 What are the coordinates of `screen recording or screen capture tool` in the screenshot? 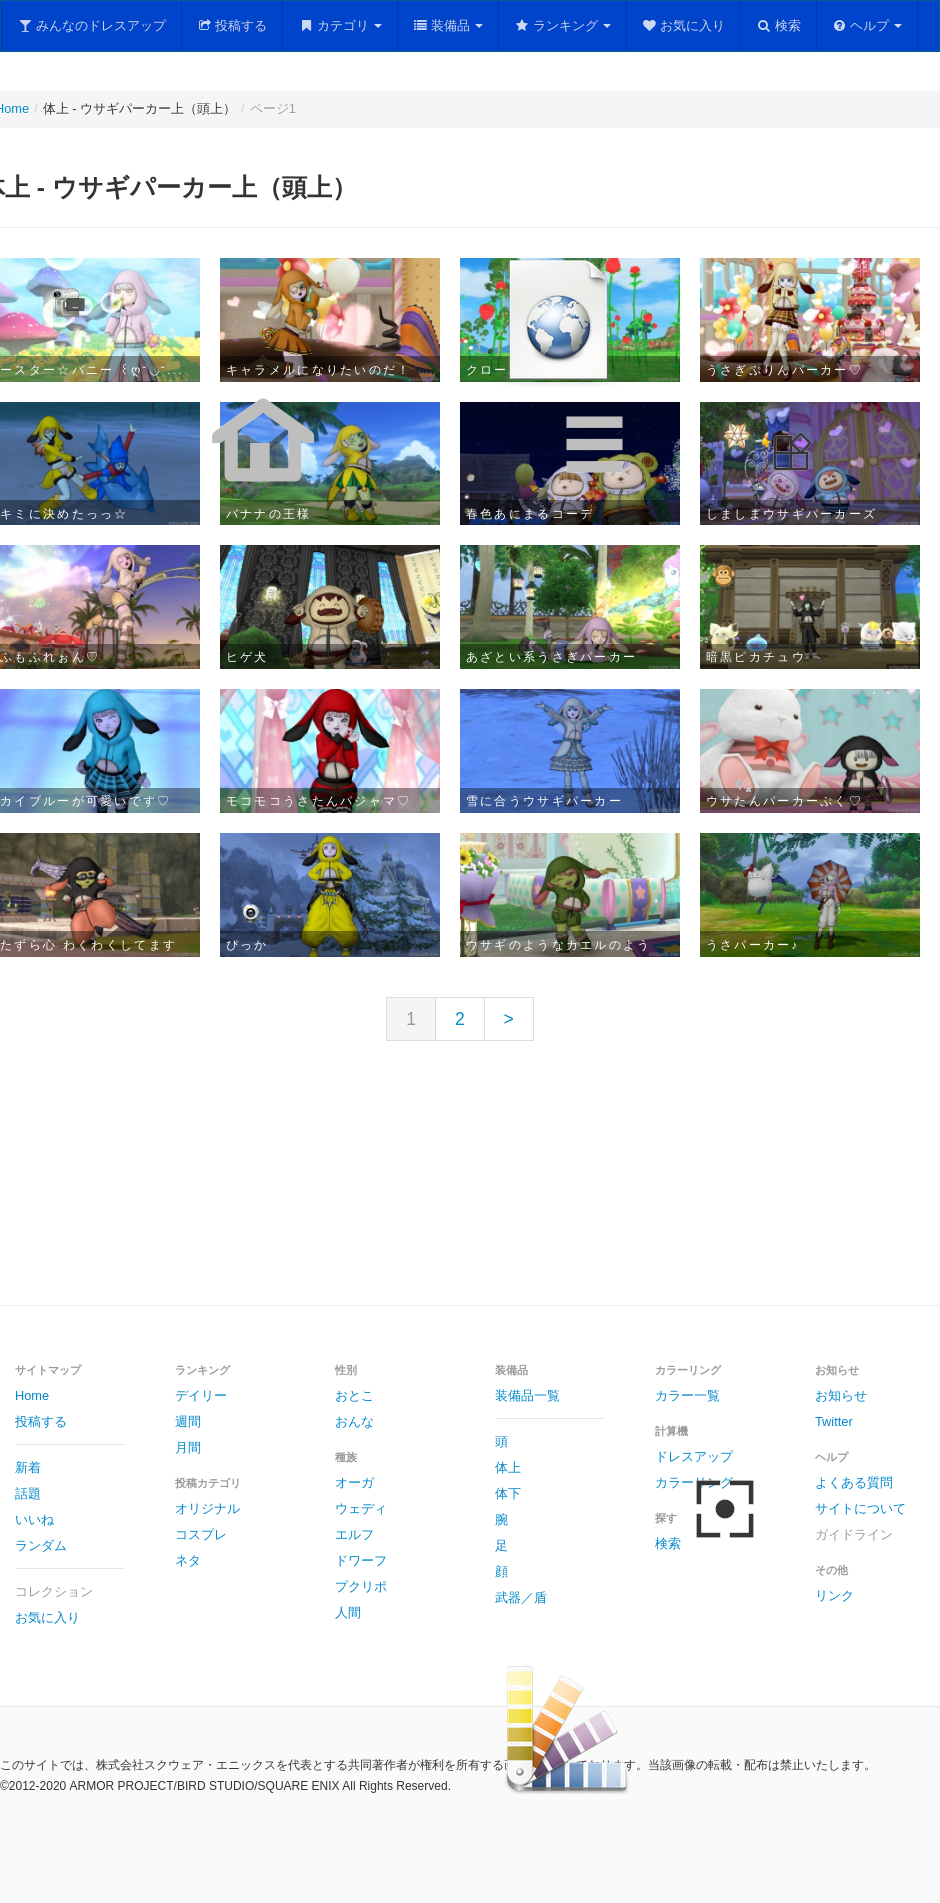 It's located at (725, 1509).